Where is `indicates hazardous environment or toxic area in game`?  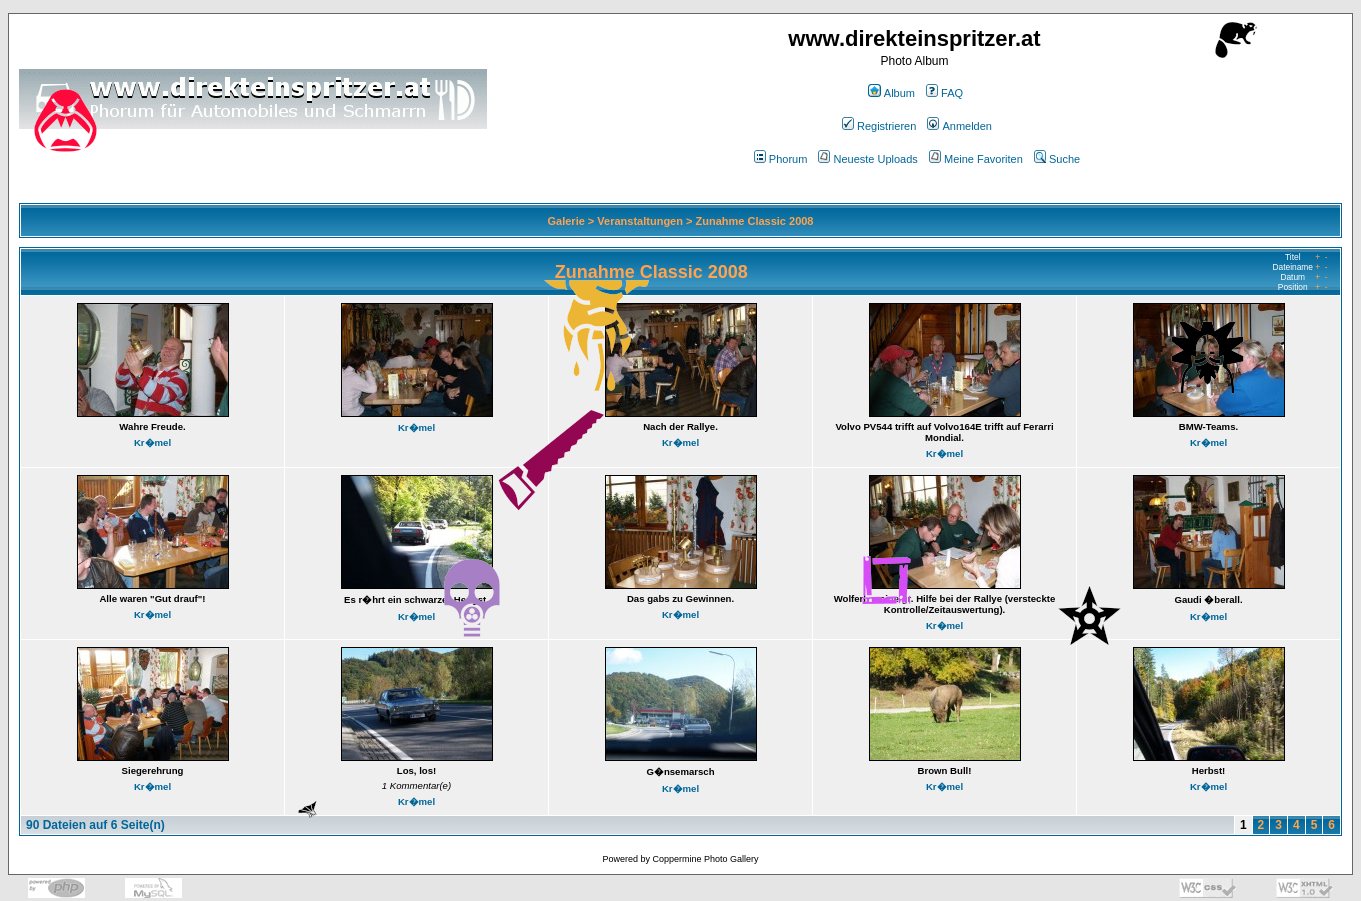 indicates hazardous environment or toxic area in game is located at coordinates (472, 598).